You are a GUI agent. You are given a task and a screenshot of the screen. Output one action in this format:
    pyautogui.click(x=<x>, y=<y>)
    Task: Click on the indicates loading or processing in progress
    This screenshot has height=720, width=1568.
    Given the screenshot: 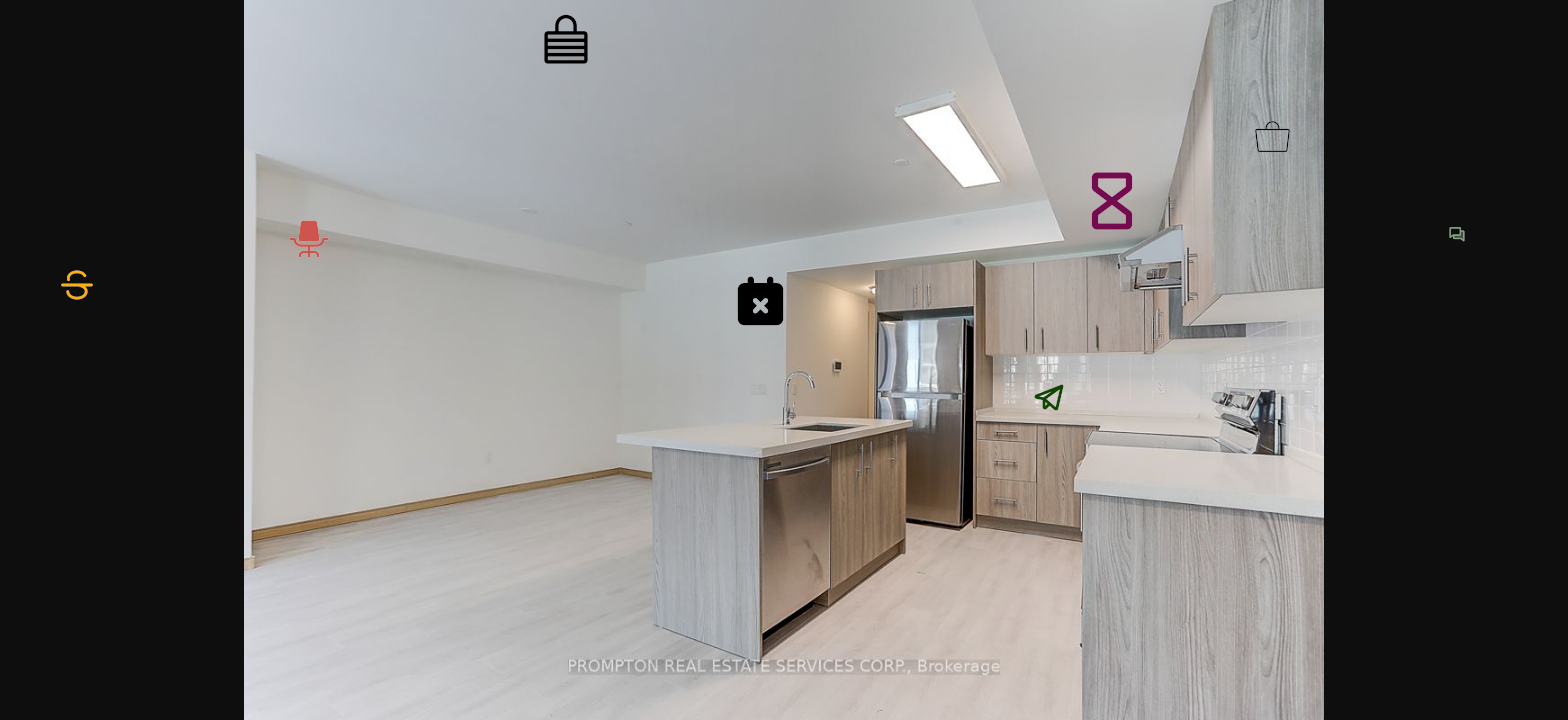 What is the action you would take?
    pyautogui.click(x=1112, y=201)
    